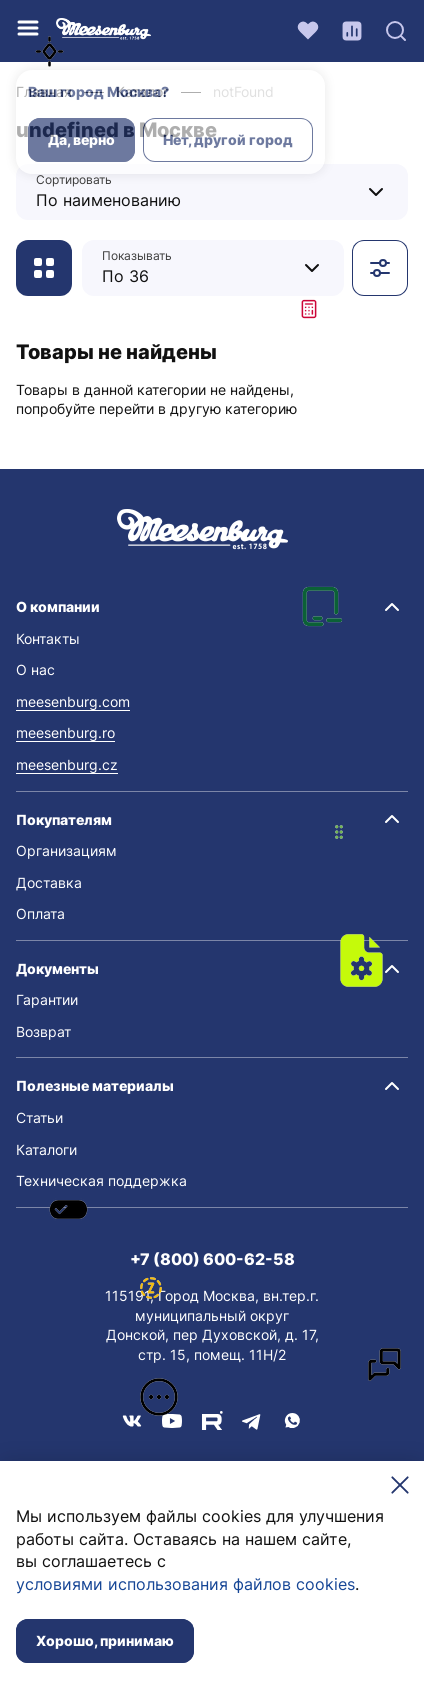  What do you see at coordinates (320, 606) in the screenshot?
I see `remove an iPad from connected devices` at bounding box center [320, 606].